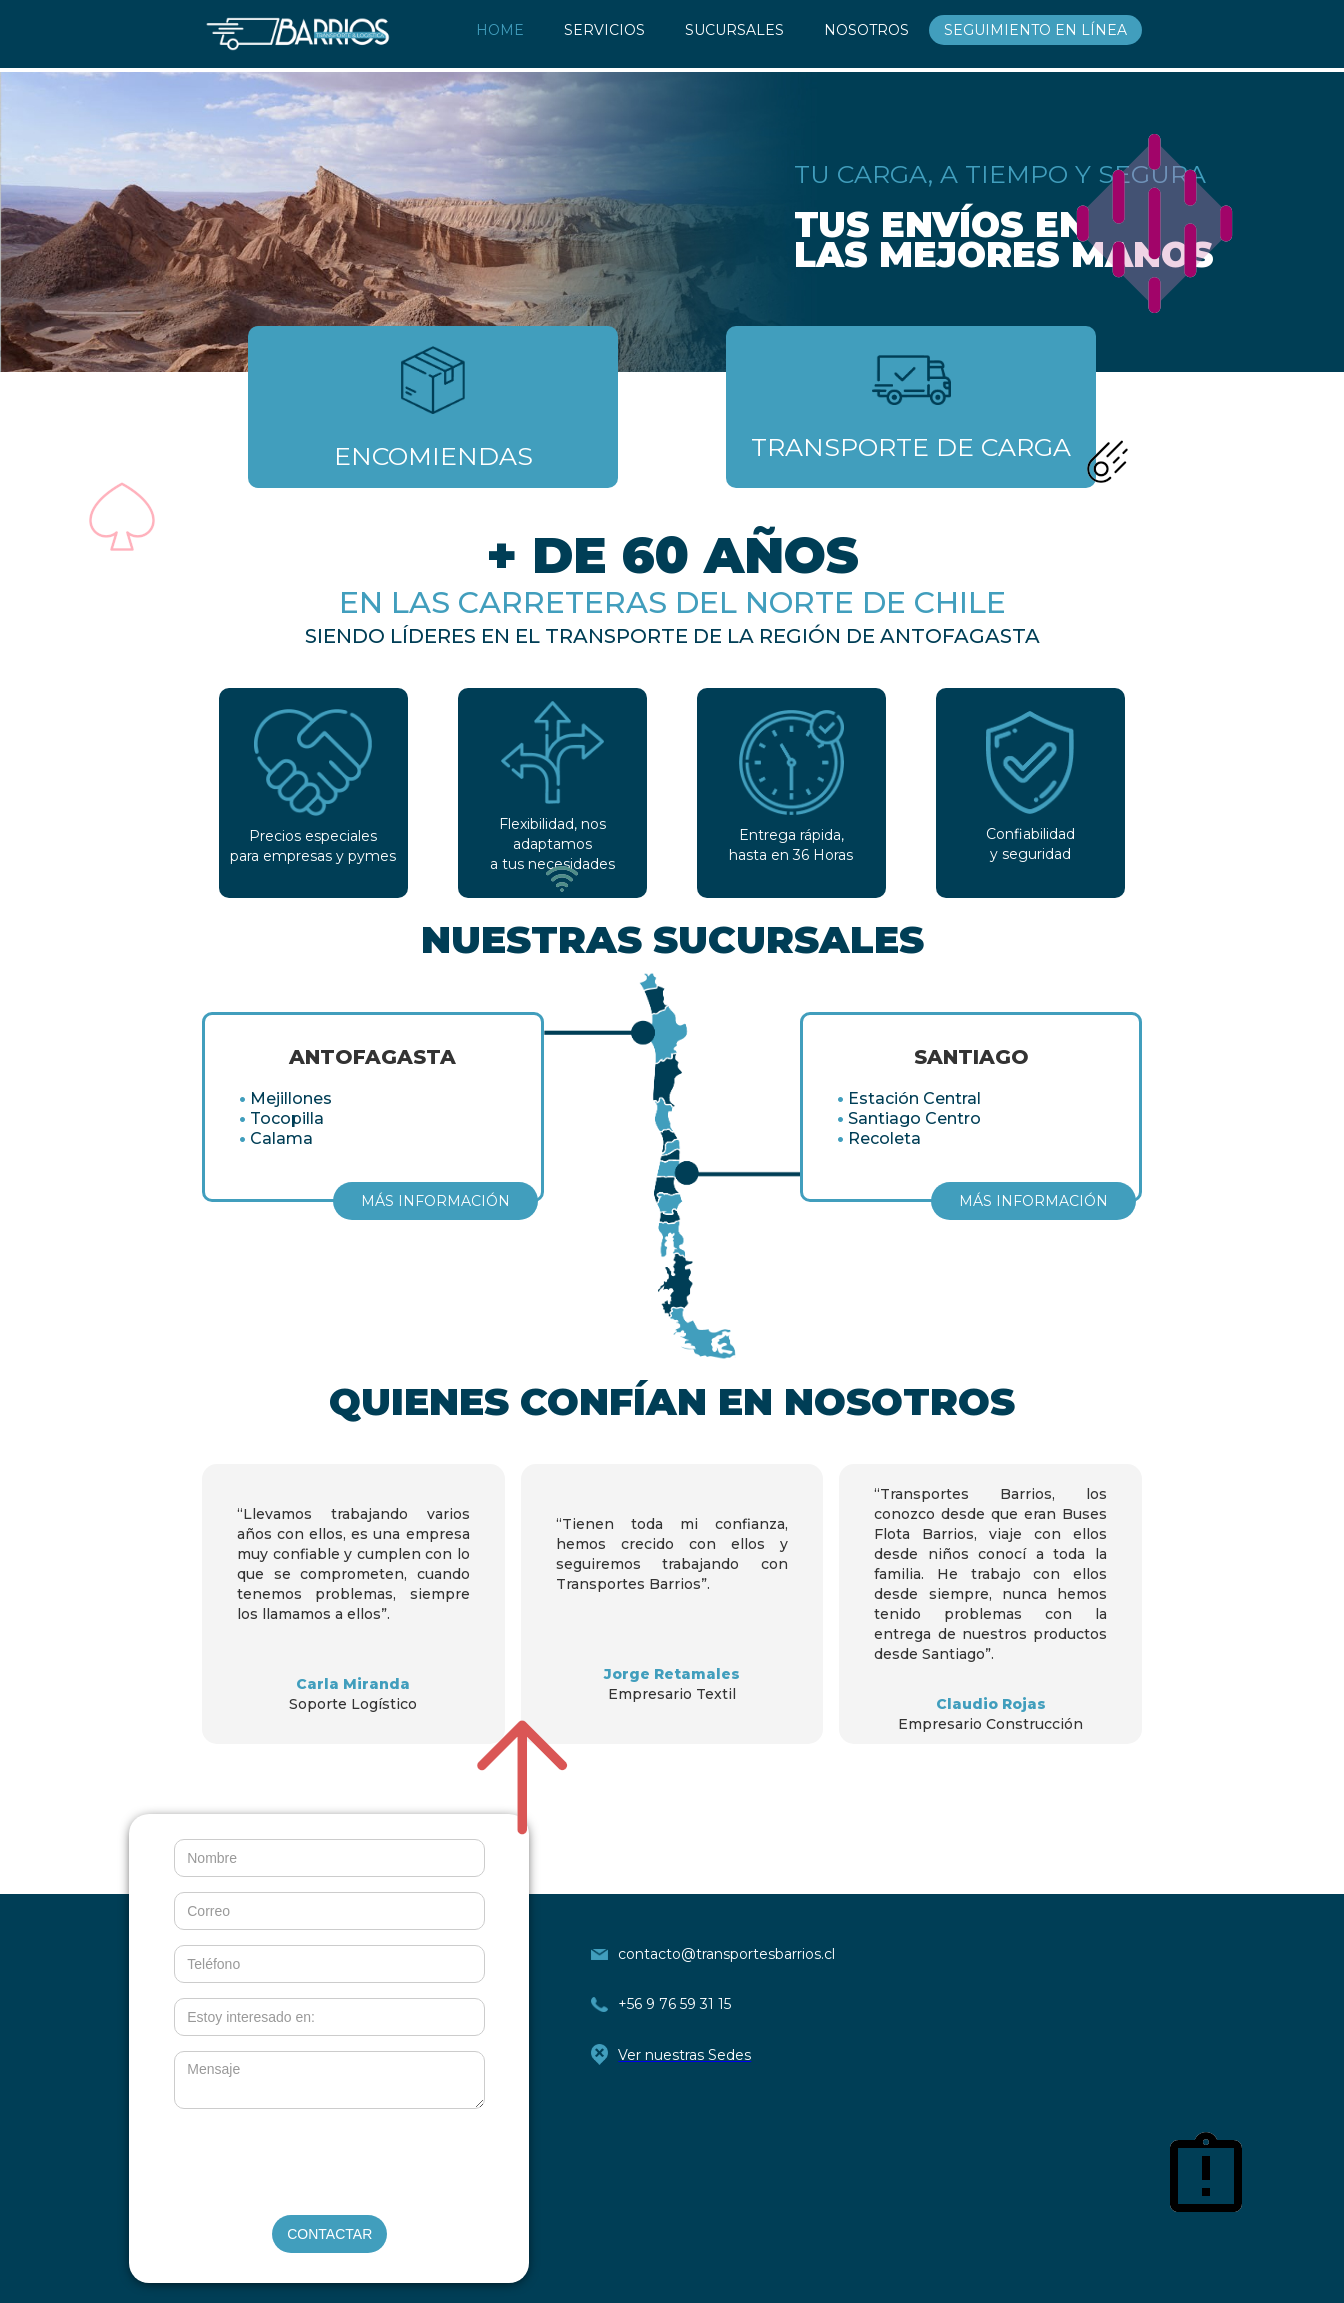  I want to click on scroll to top of page, so click(523, 1779).